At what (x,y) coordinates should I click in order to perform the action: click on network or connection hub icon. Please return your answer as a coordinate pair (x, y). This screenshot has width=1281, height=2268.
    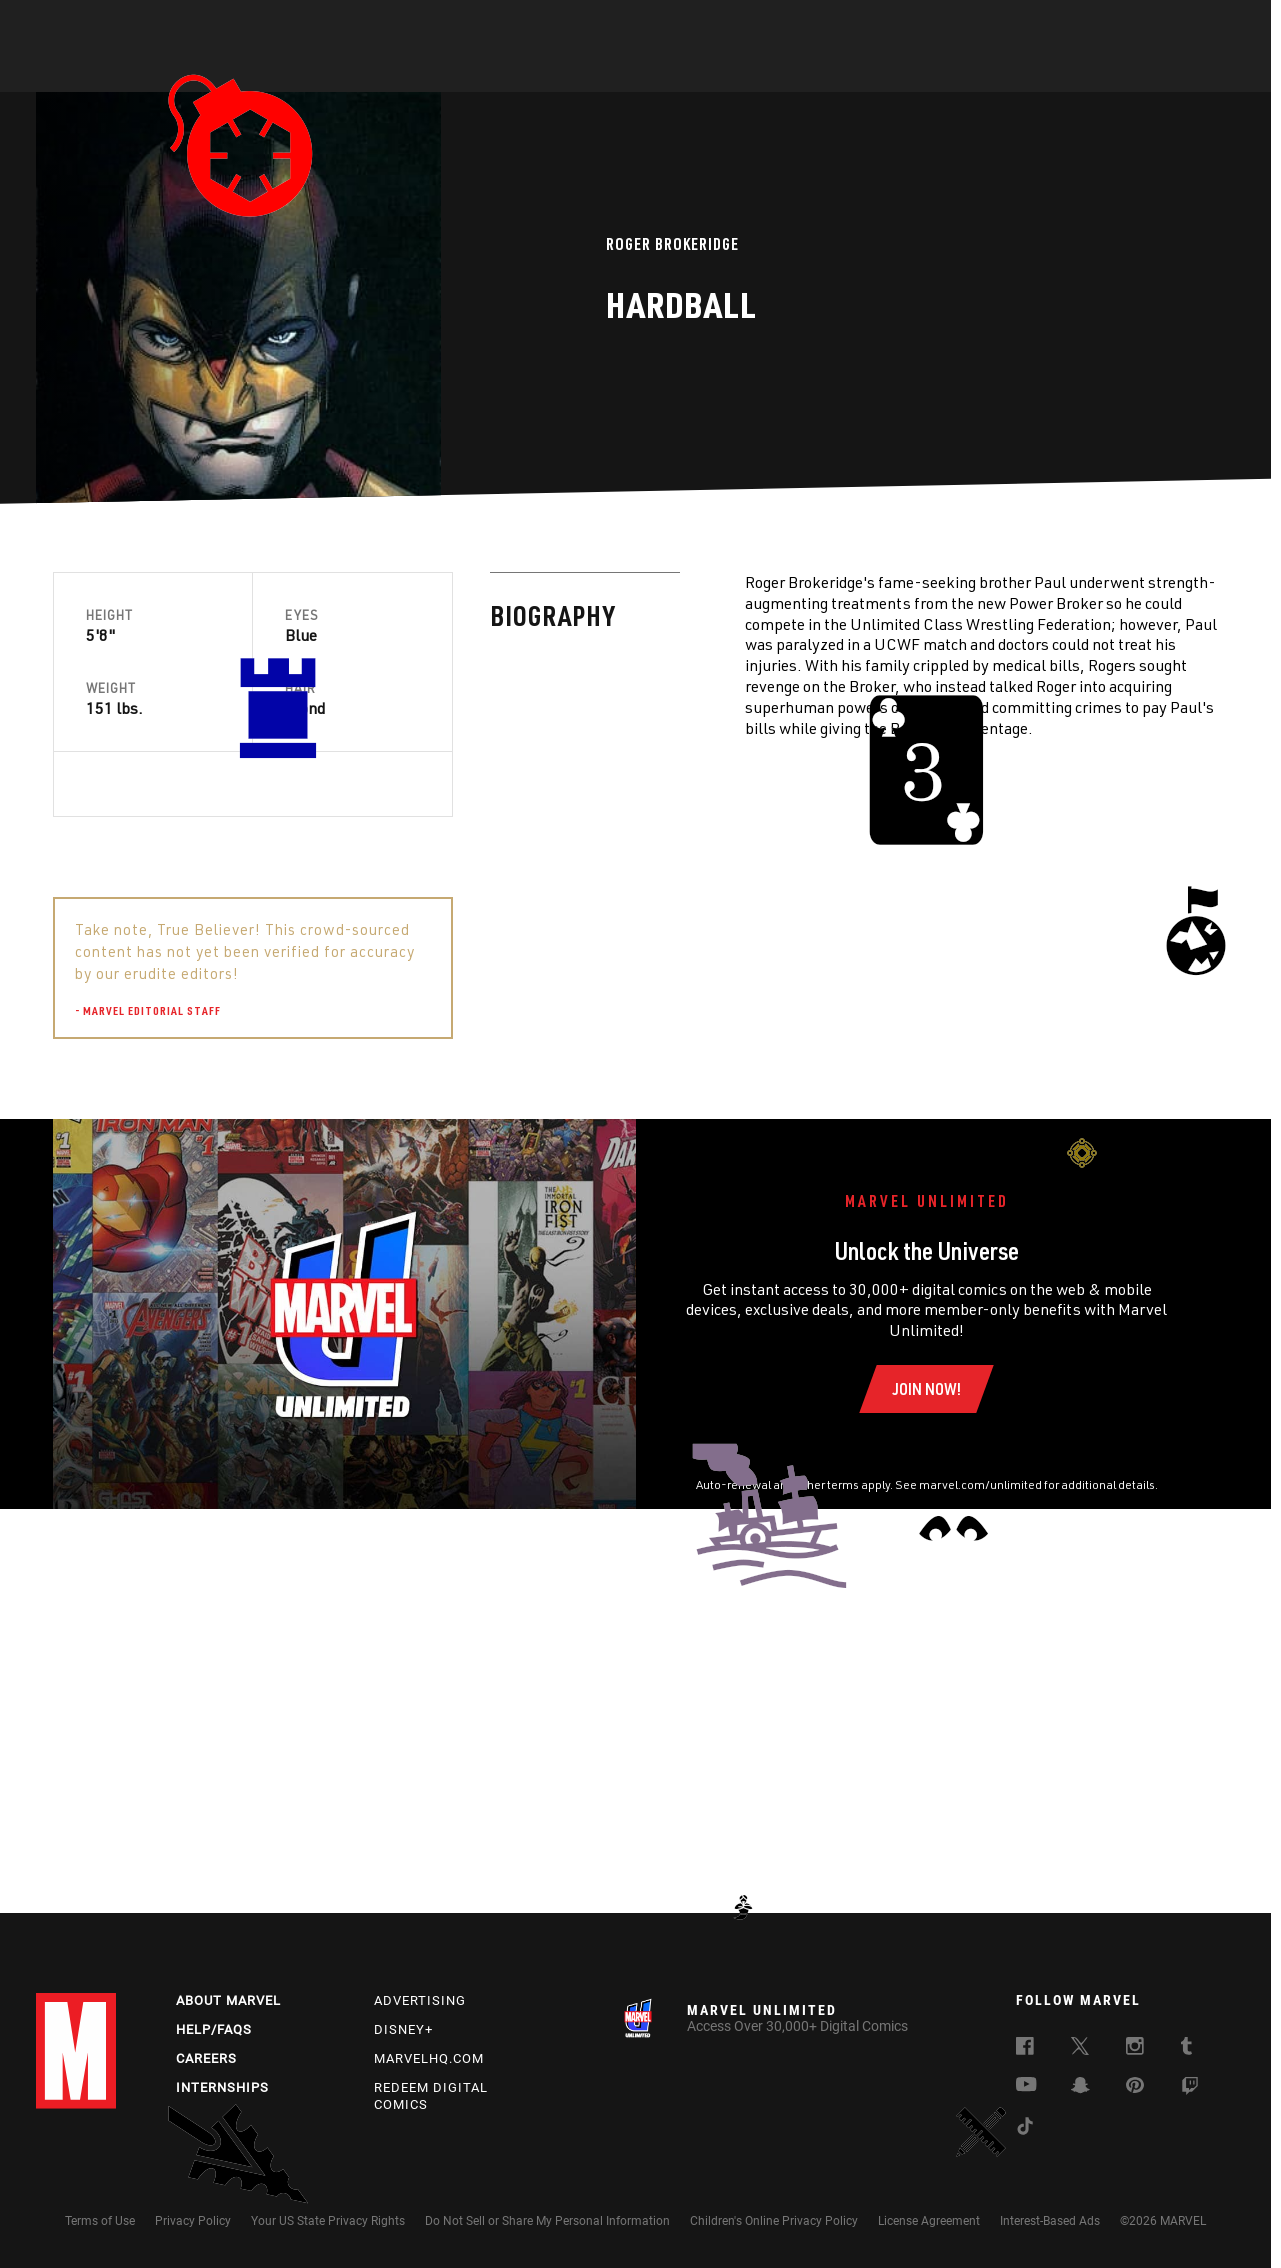
    Looking at the image, I should click on (1082, 1153).